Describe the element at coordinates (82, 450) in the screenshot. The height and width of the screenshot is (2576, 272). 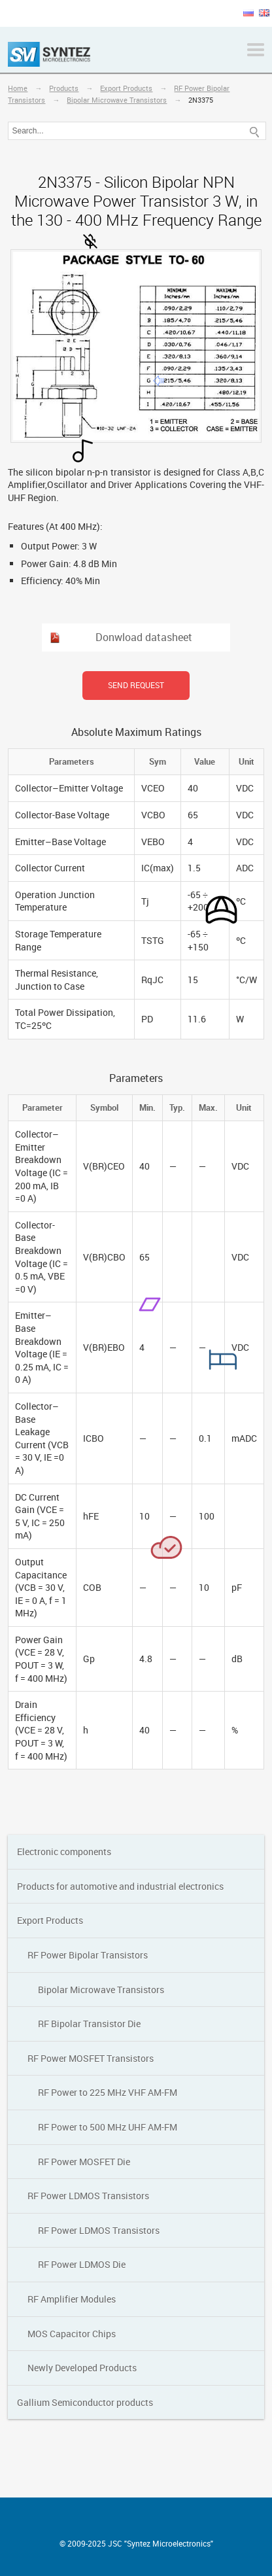
I see `access music or audio player` at that location.